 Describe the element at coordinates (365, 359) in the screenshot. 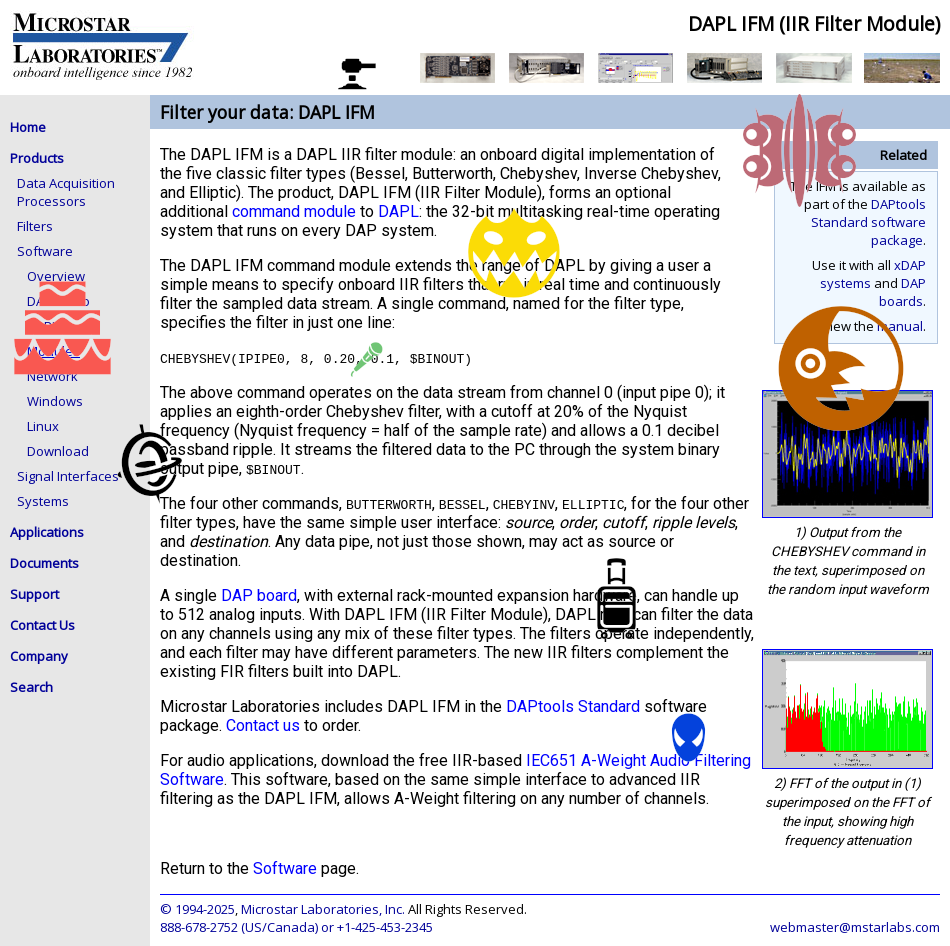

I see `tap to start voice recording` at that location.